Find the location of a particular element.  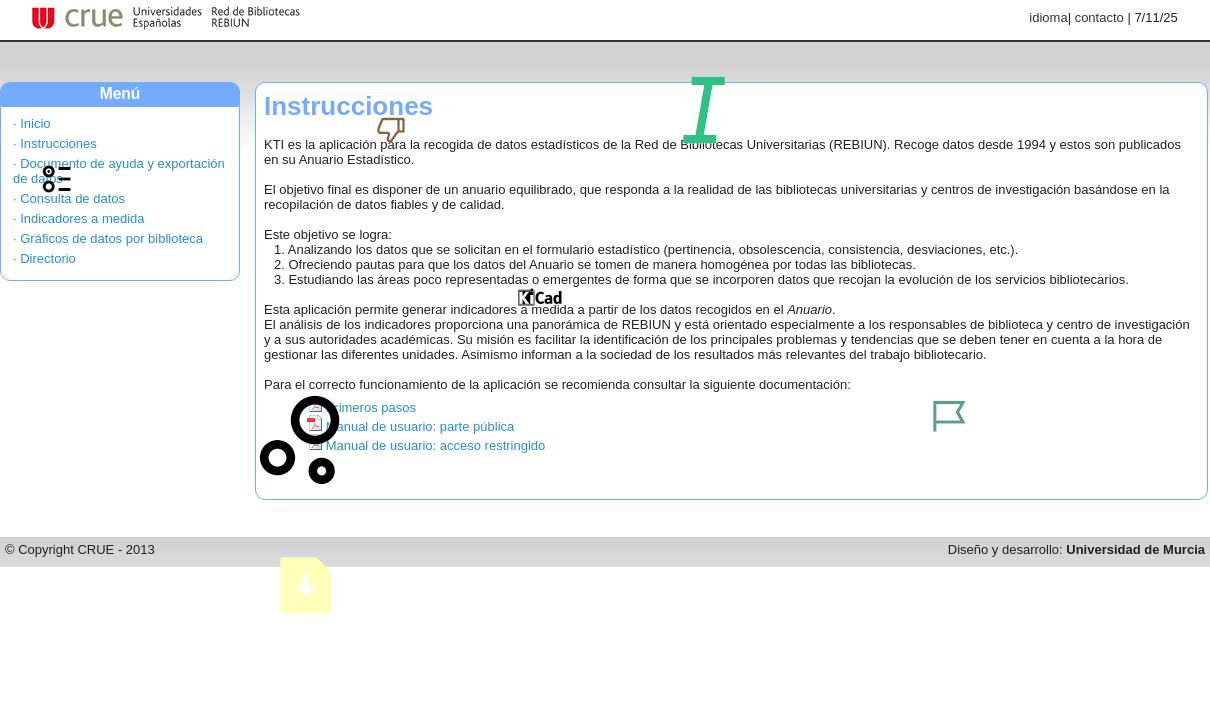

open KiCad electronic design automation software is located at coordinates (540, 297).